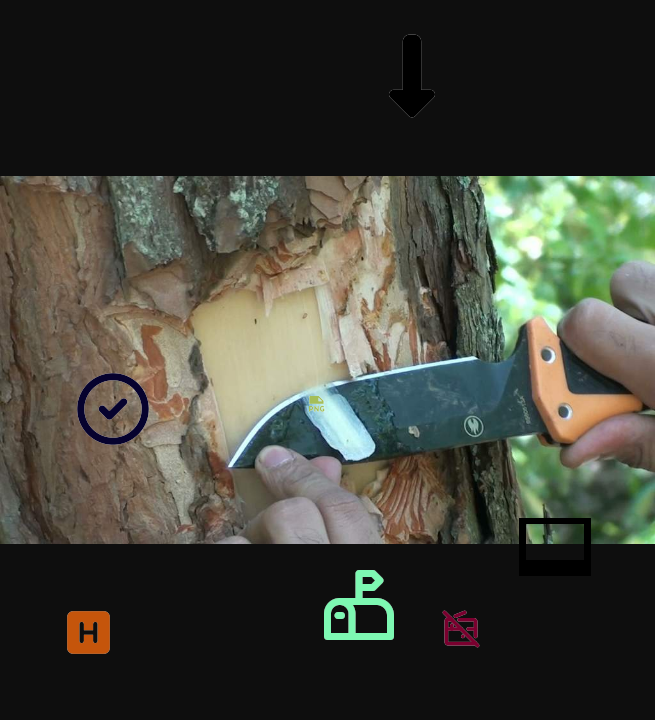  Describe the element at coordinates (113, 409) in the screenshot. I see `indicates a completed or successful action` at that location.